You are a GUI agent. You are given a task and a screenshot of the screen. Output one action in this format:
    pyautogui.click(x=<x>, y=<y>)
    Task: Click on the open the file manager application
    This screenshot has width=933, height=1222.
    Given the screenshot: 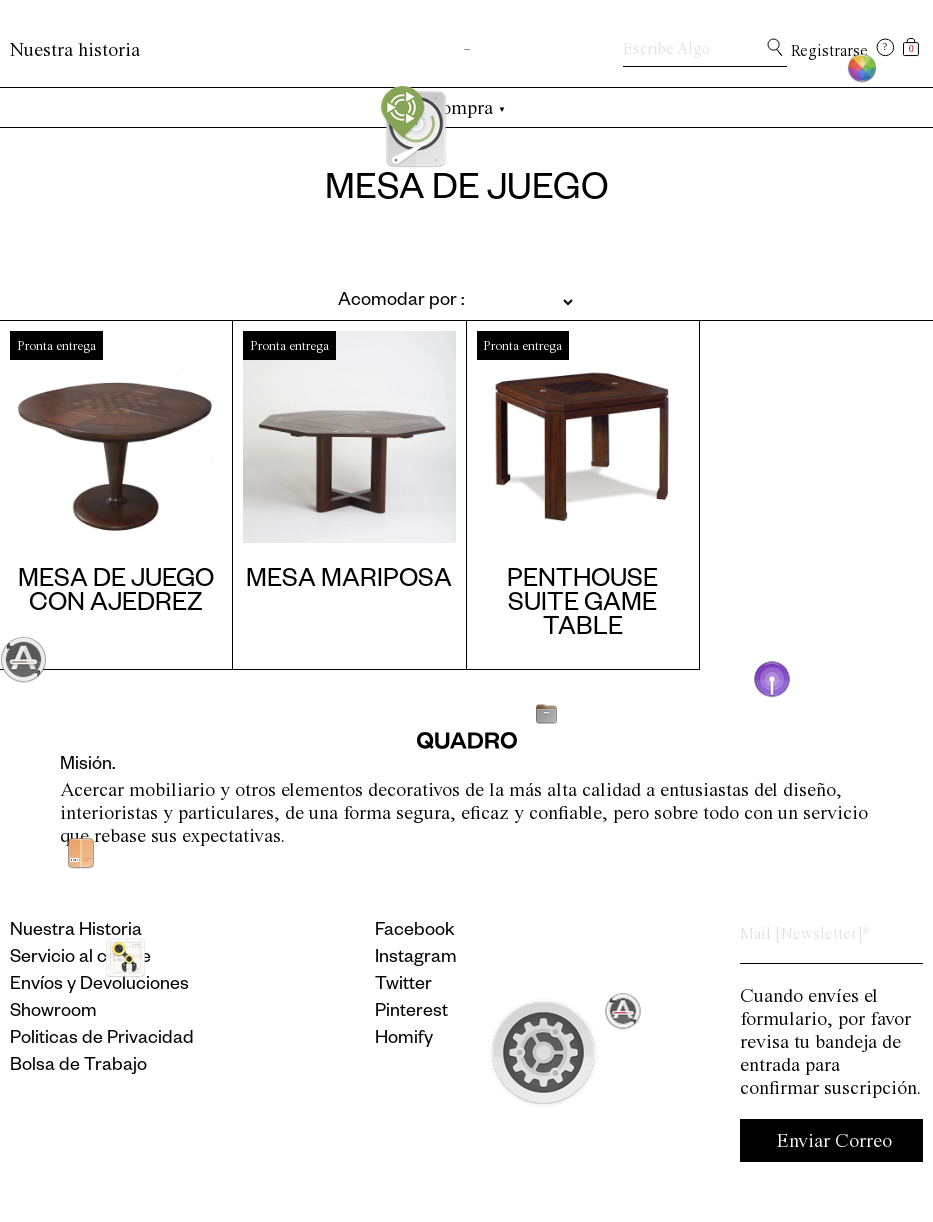 What is the action you would take?
    pyautogui.click(x=546, y=713)
    